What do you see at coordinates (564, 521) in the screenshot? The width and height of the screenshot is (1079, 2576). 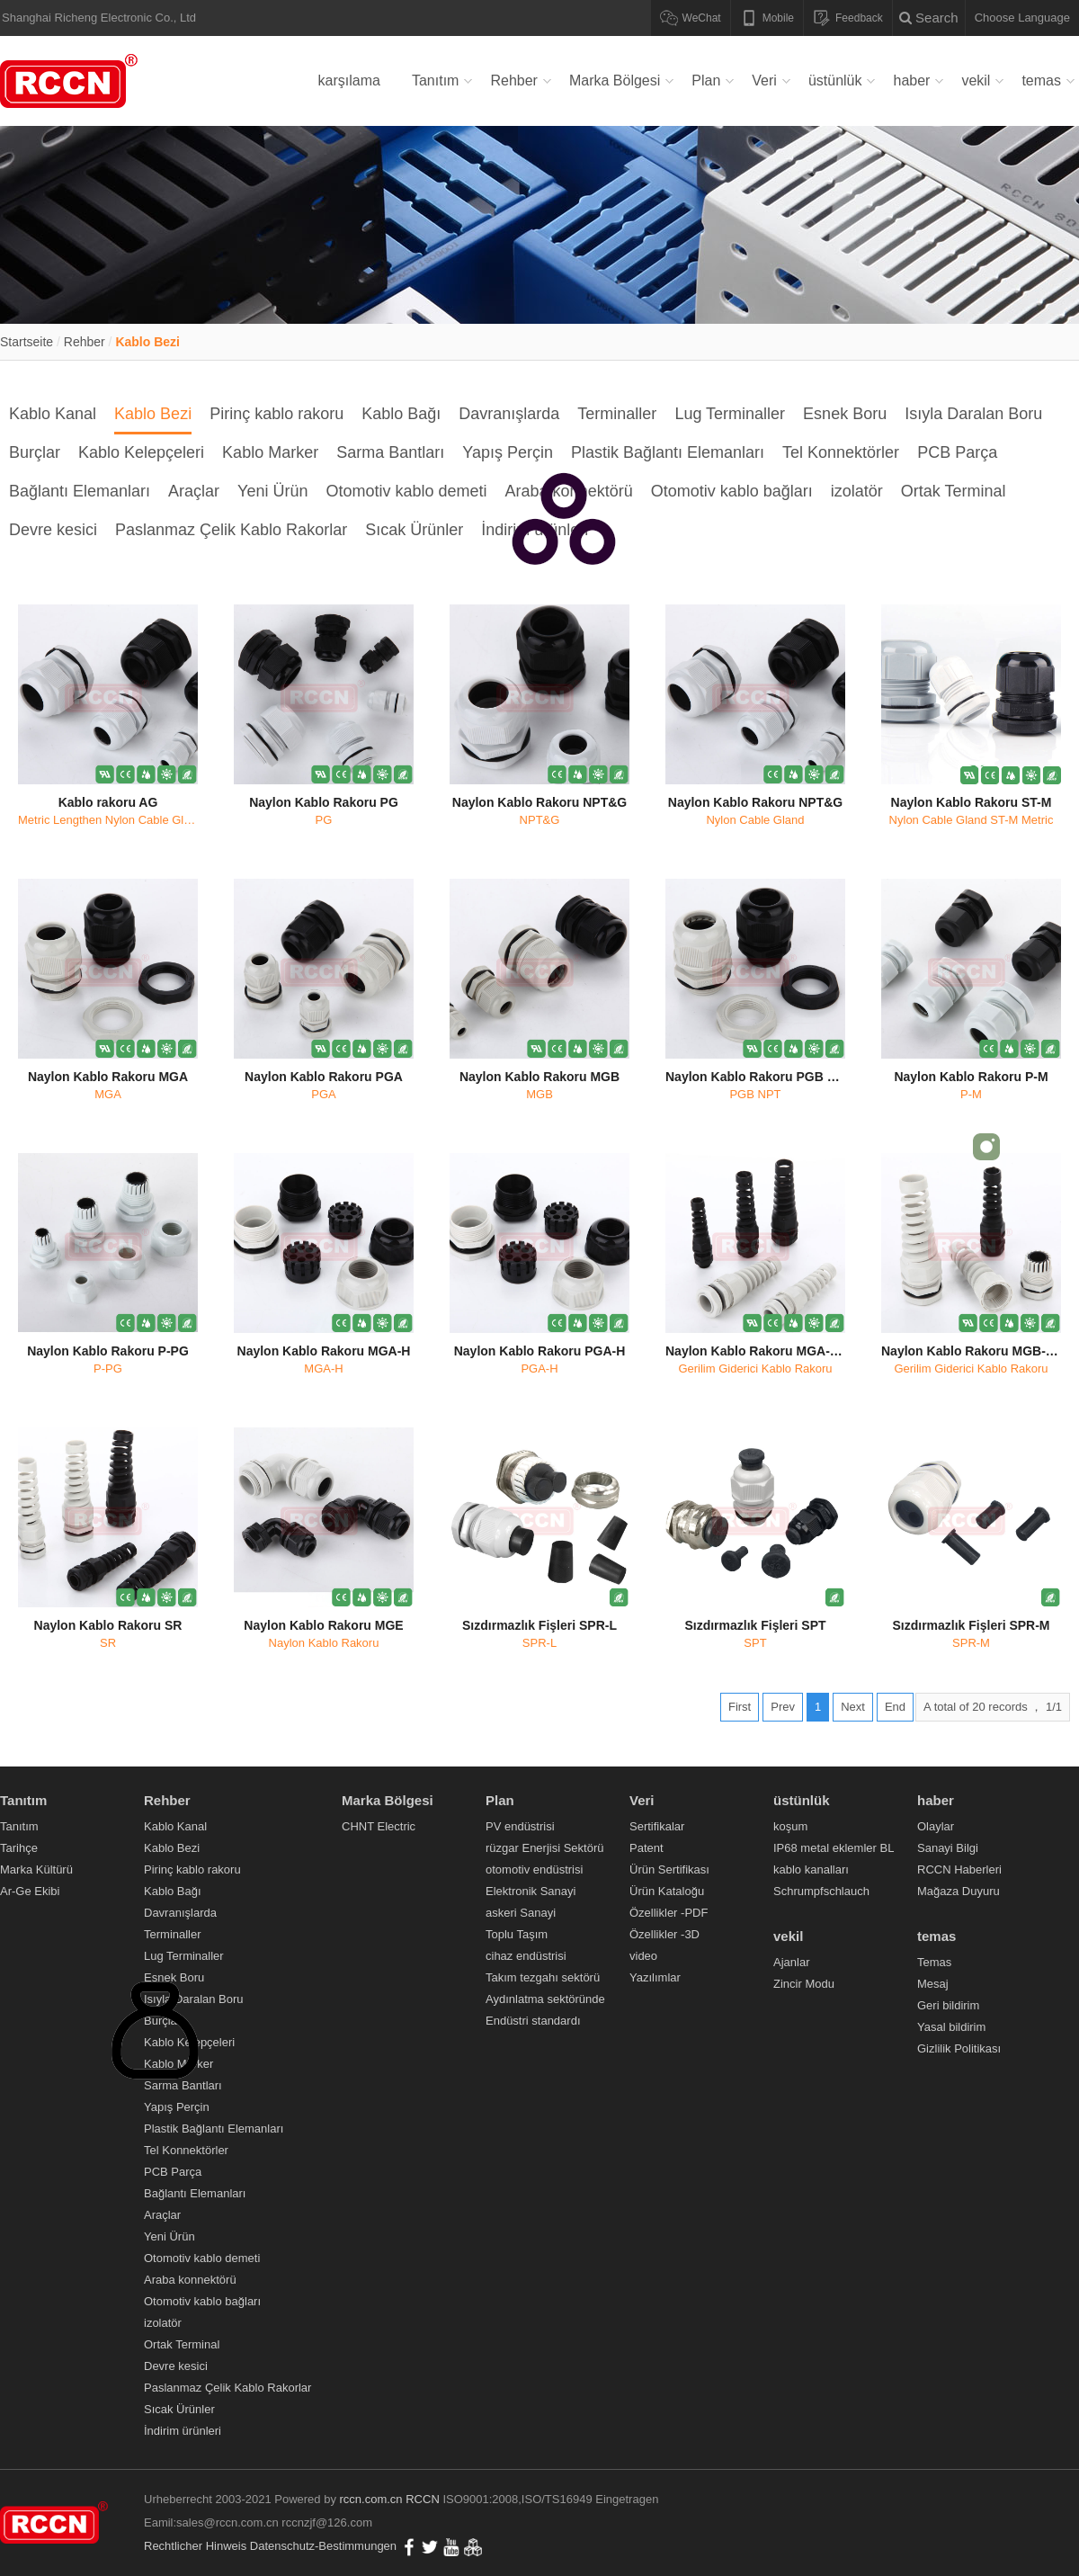 I see `view connected items or groups` at bounding box center [564, 521].